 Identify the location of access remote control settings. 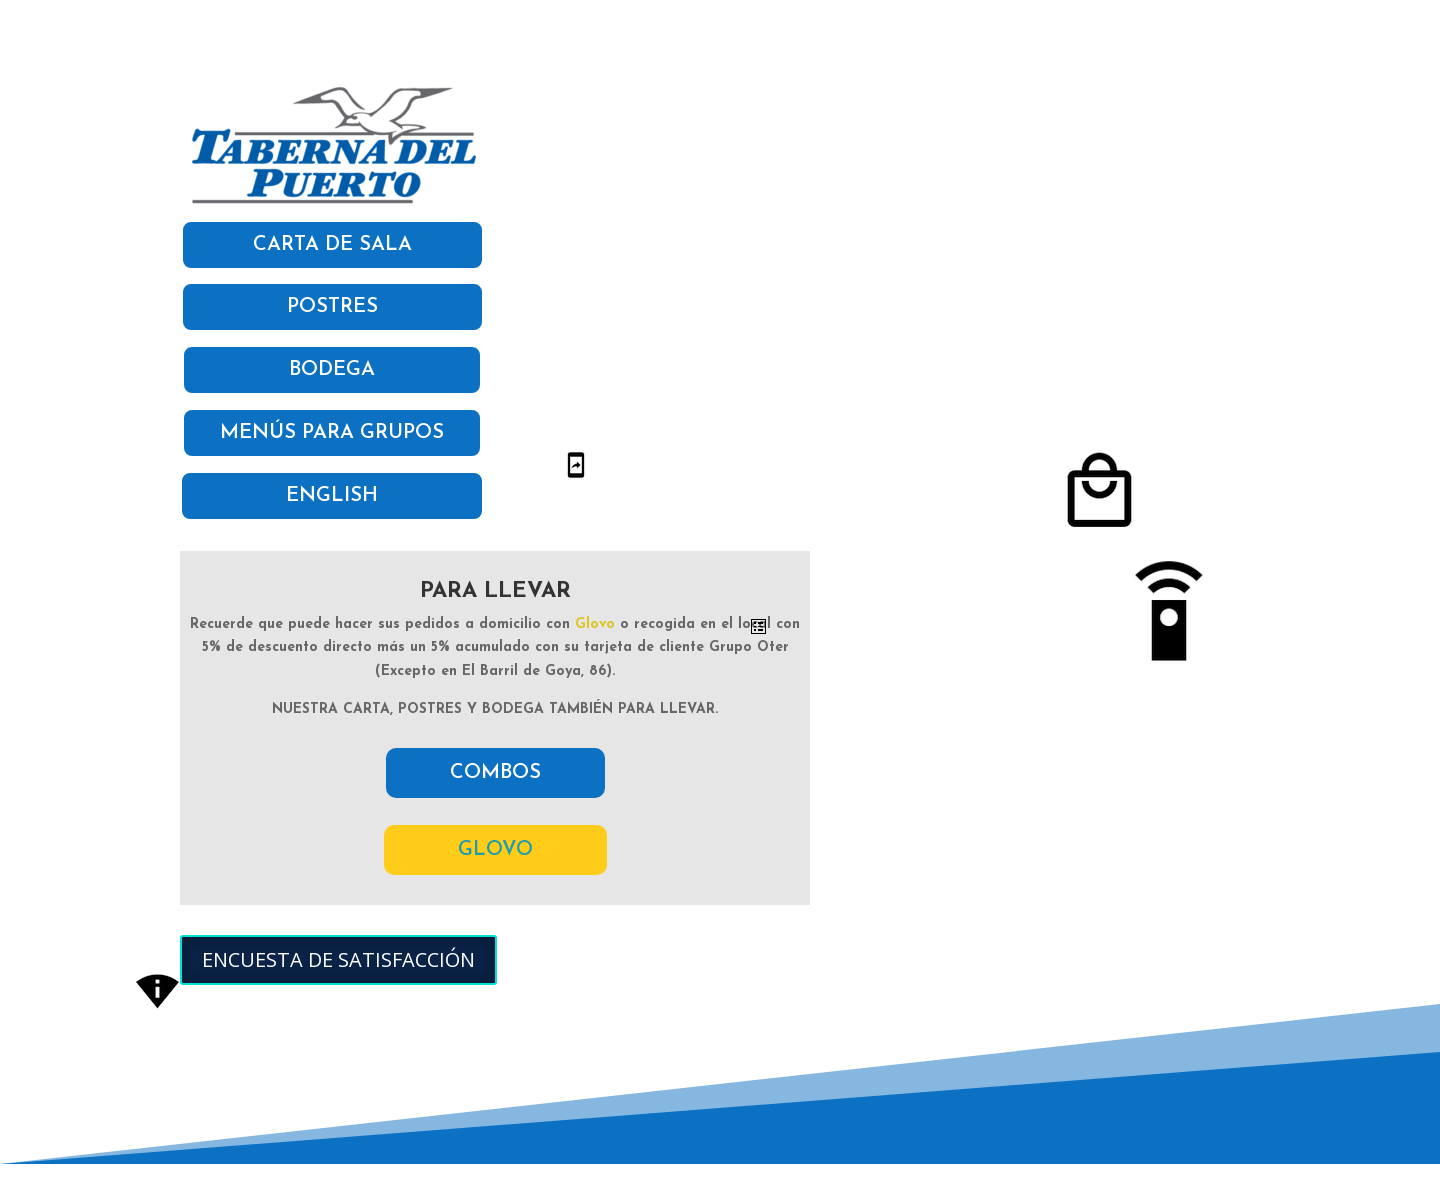
(1169, 613).